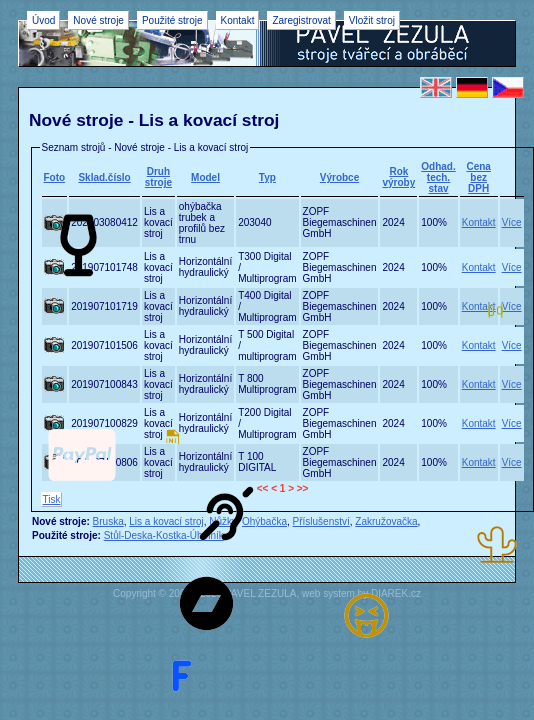 The height and width of the screenshot is (720, 534). I want to click on view or open an INI configuration file, so click(173, 437).